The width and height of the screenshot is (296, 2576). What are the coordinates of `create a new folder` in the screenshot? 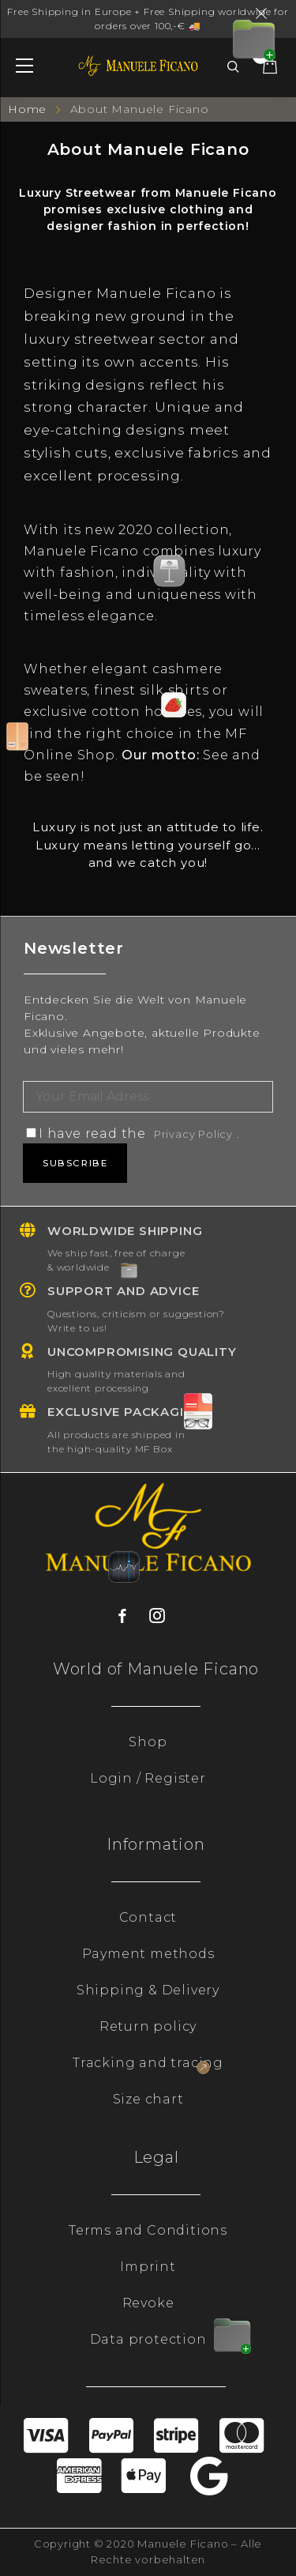 It's located at (253, 39).